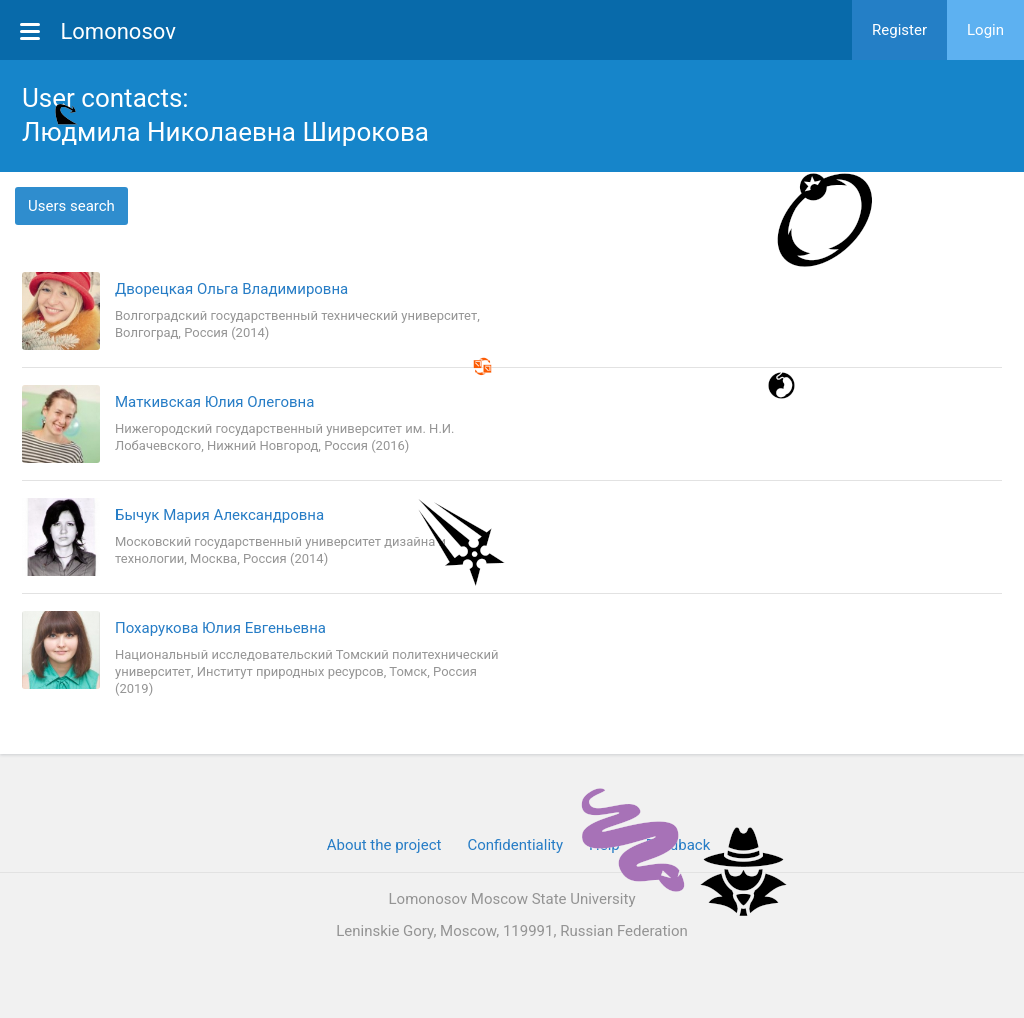  I want to click on initiate a trade or exchange between players, so click(482, 366).